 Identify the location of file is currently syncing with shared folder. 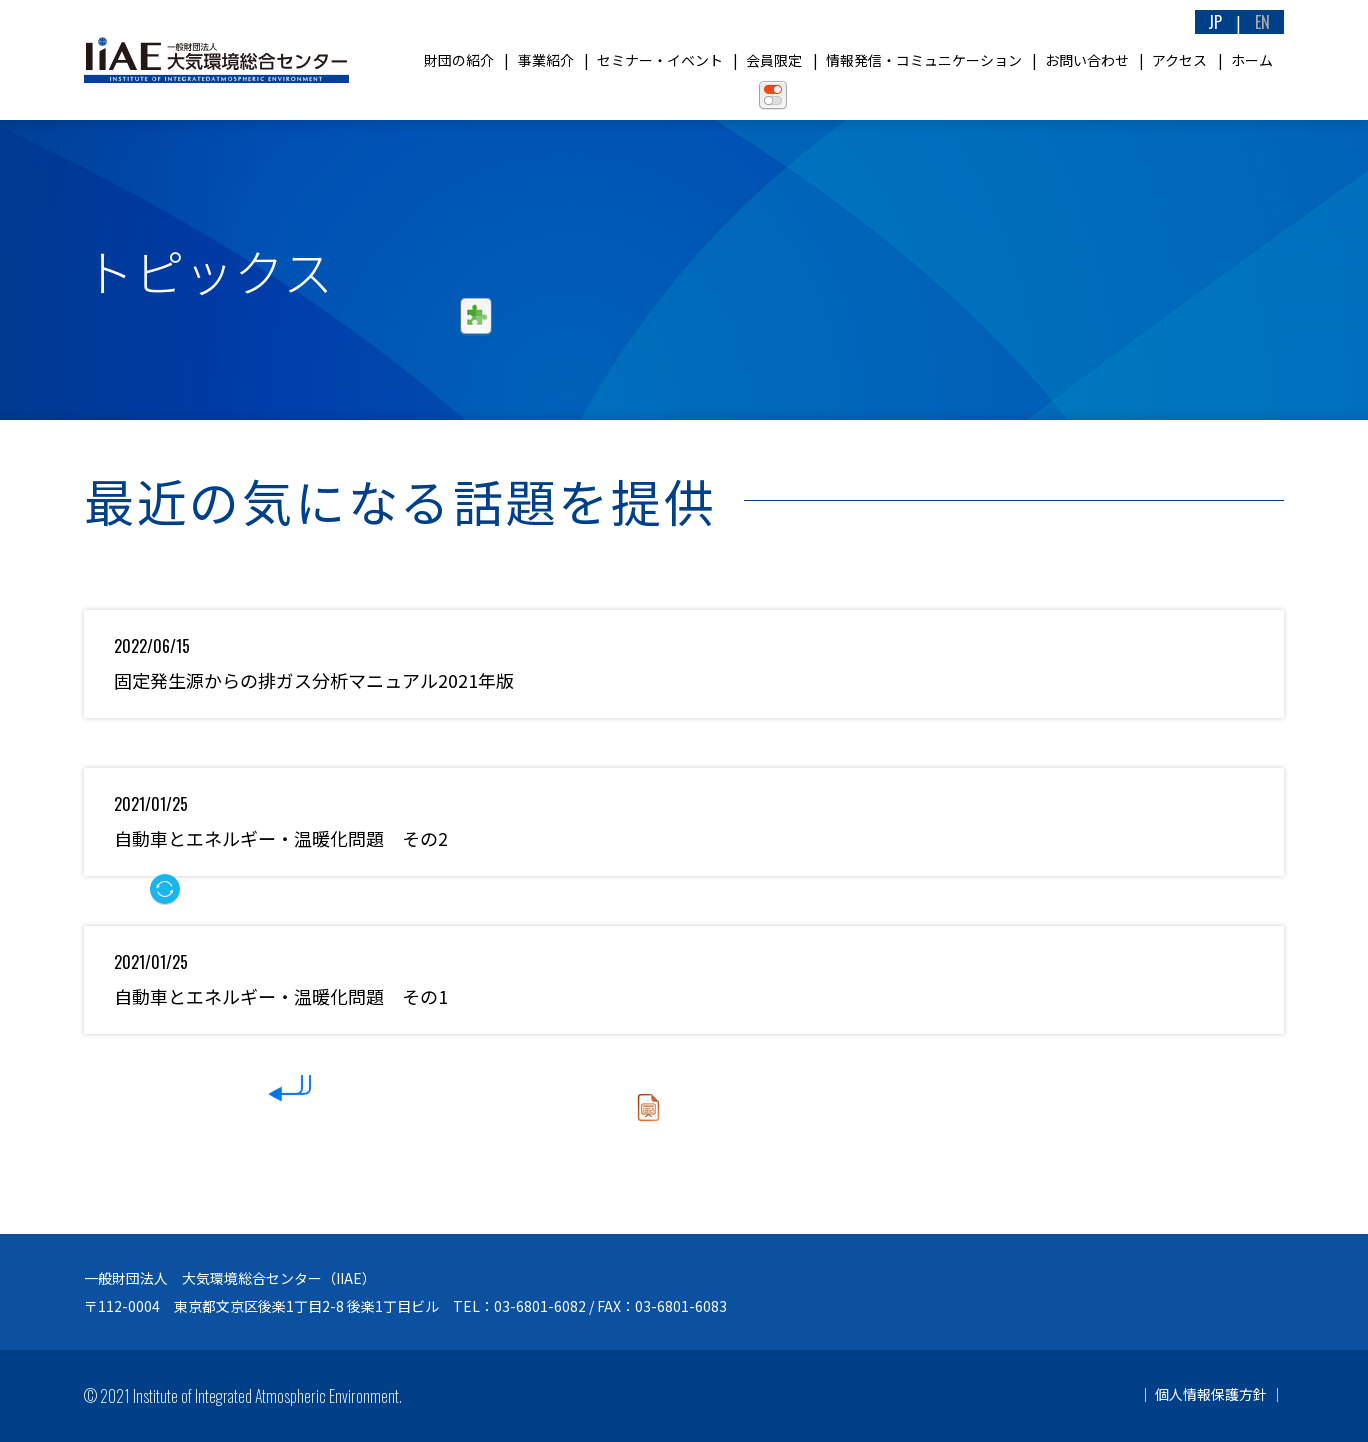
(165, 889).